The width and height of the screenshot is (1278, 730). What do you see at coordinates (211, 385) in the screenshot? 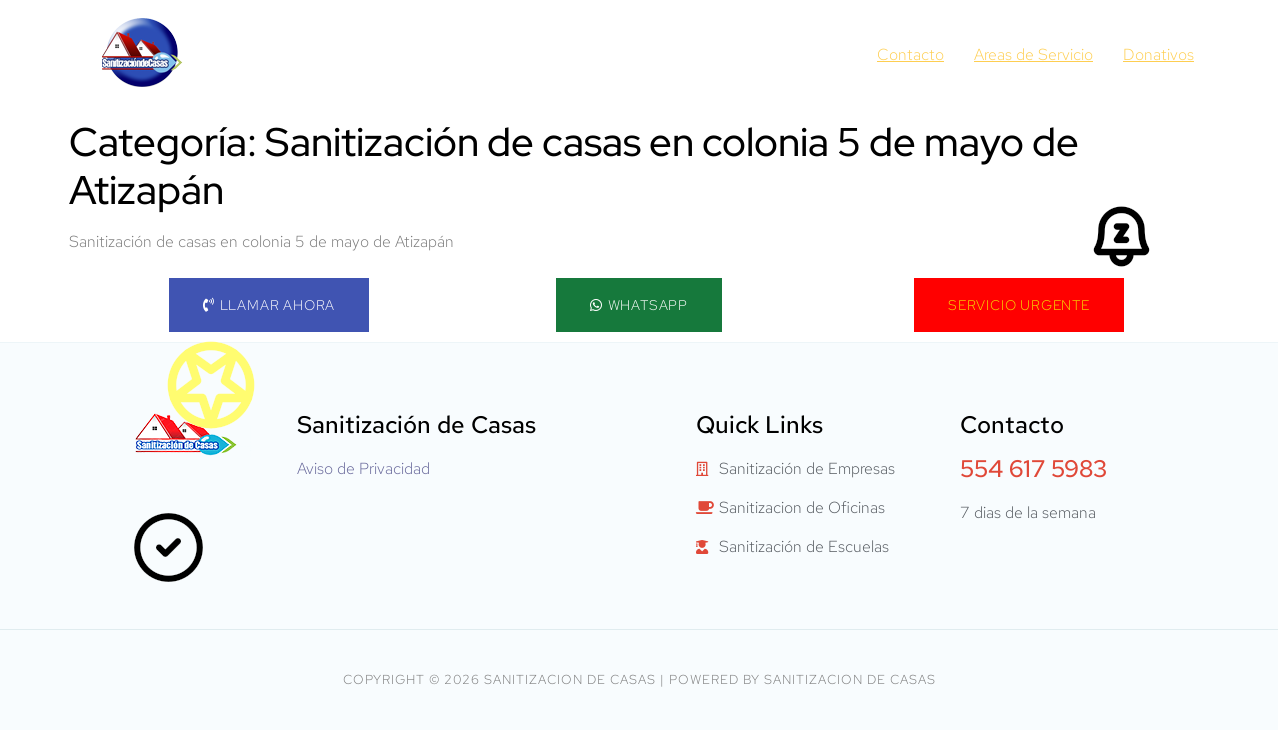
I see `access occult or mystical themed content` at bounding box center [211, 385].